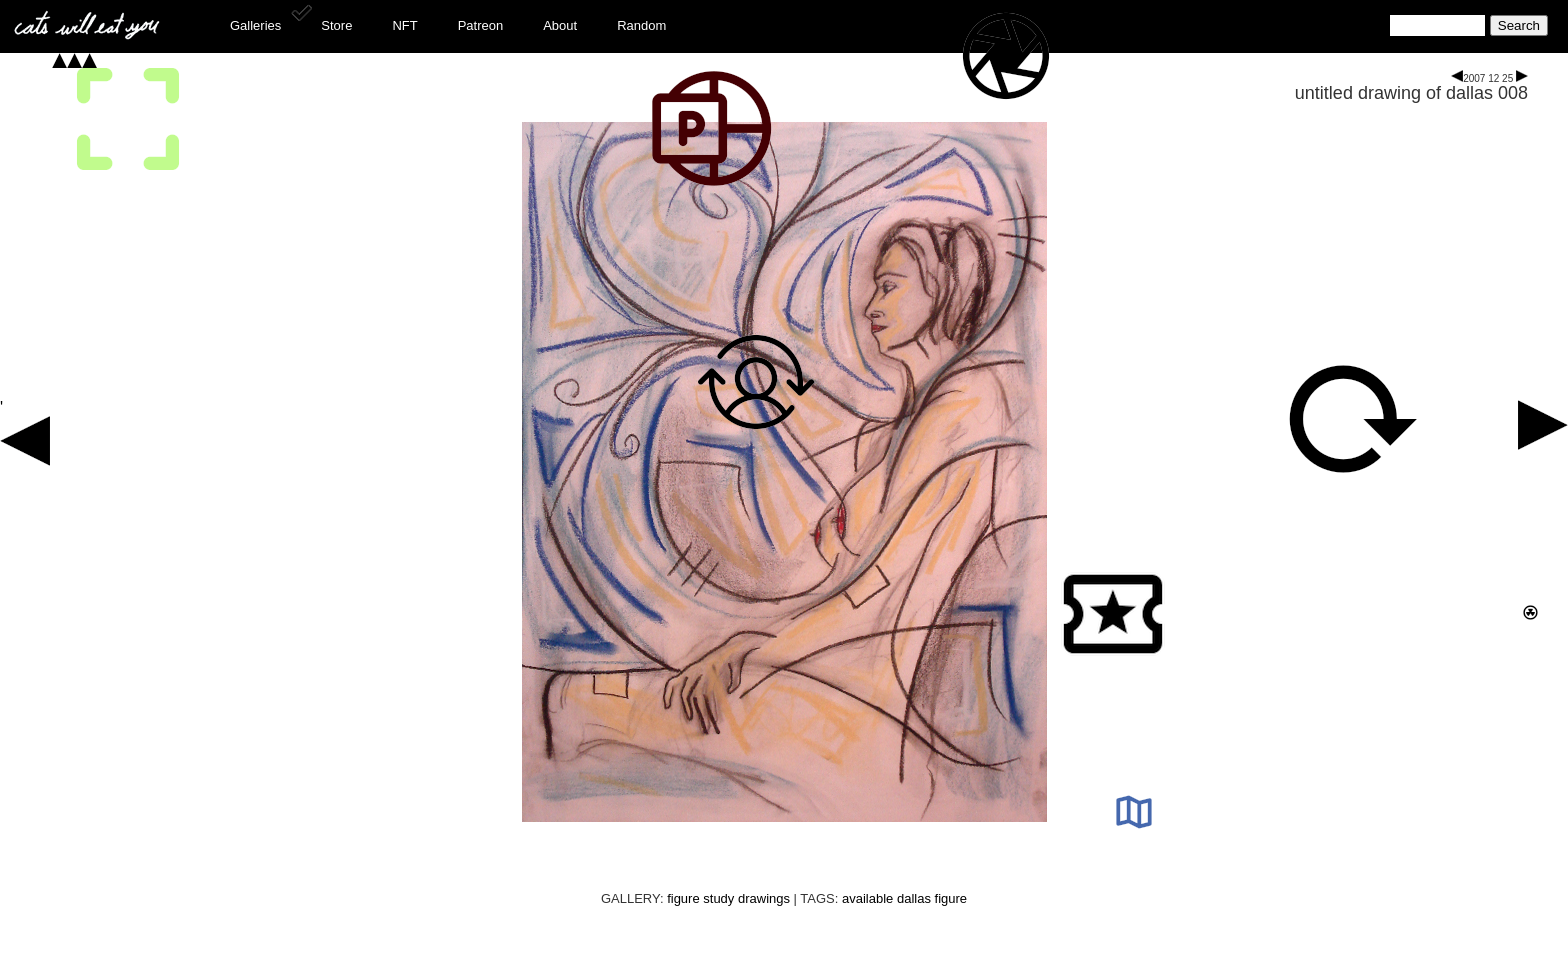 The width and height of the screenshot is (1568, 955). What do you see at coordinates (1530, 612) in the screenshot?
I see `indicates a fallout shelter or radiation safety location` at bounding box center [1530, 612].